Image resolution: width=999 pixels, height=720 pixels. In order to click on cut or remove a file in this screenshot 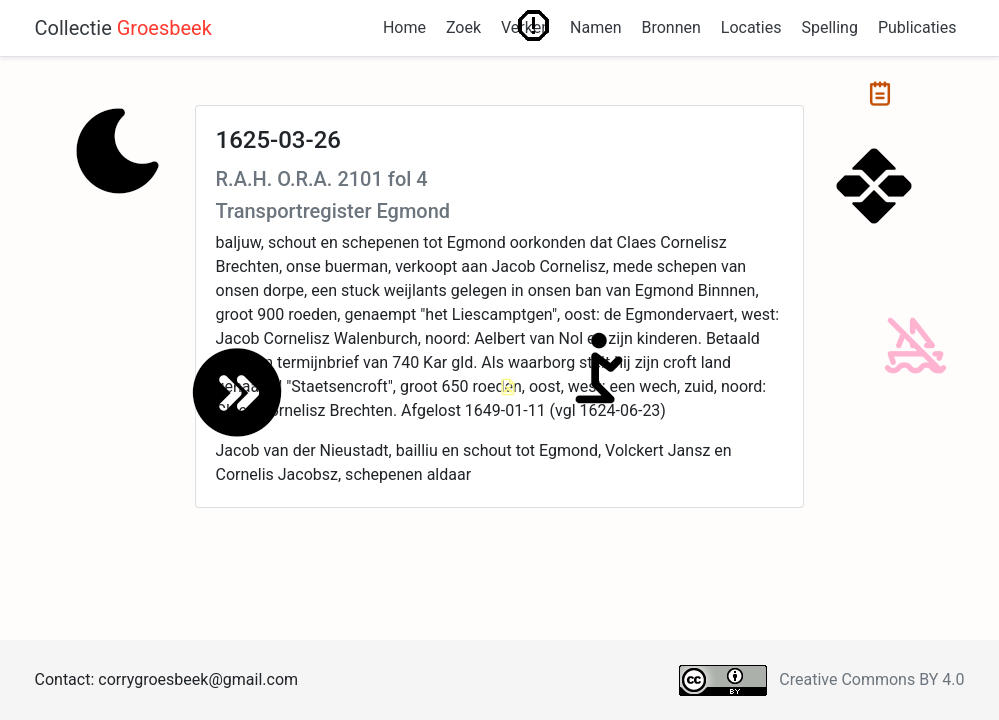, I will do `click(508, 387)`.